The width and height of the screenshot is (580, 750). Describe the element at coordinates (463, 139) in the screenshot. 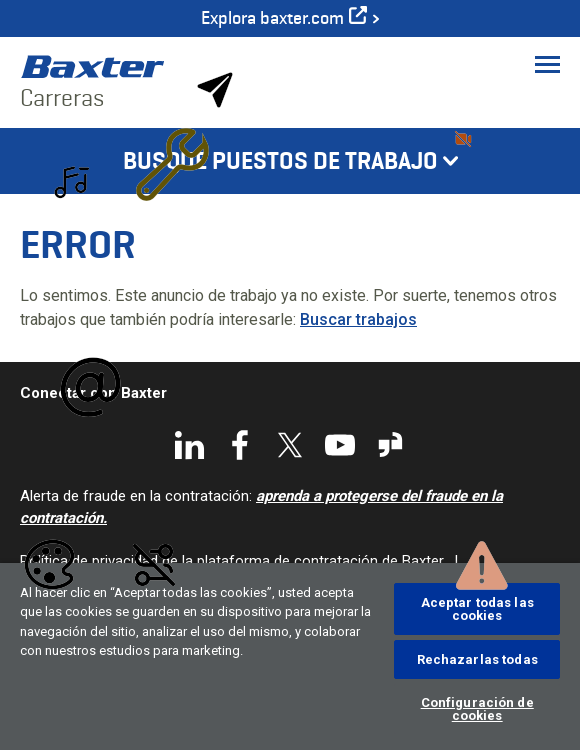

I see `turn off camera or disable video` at that location.